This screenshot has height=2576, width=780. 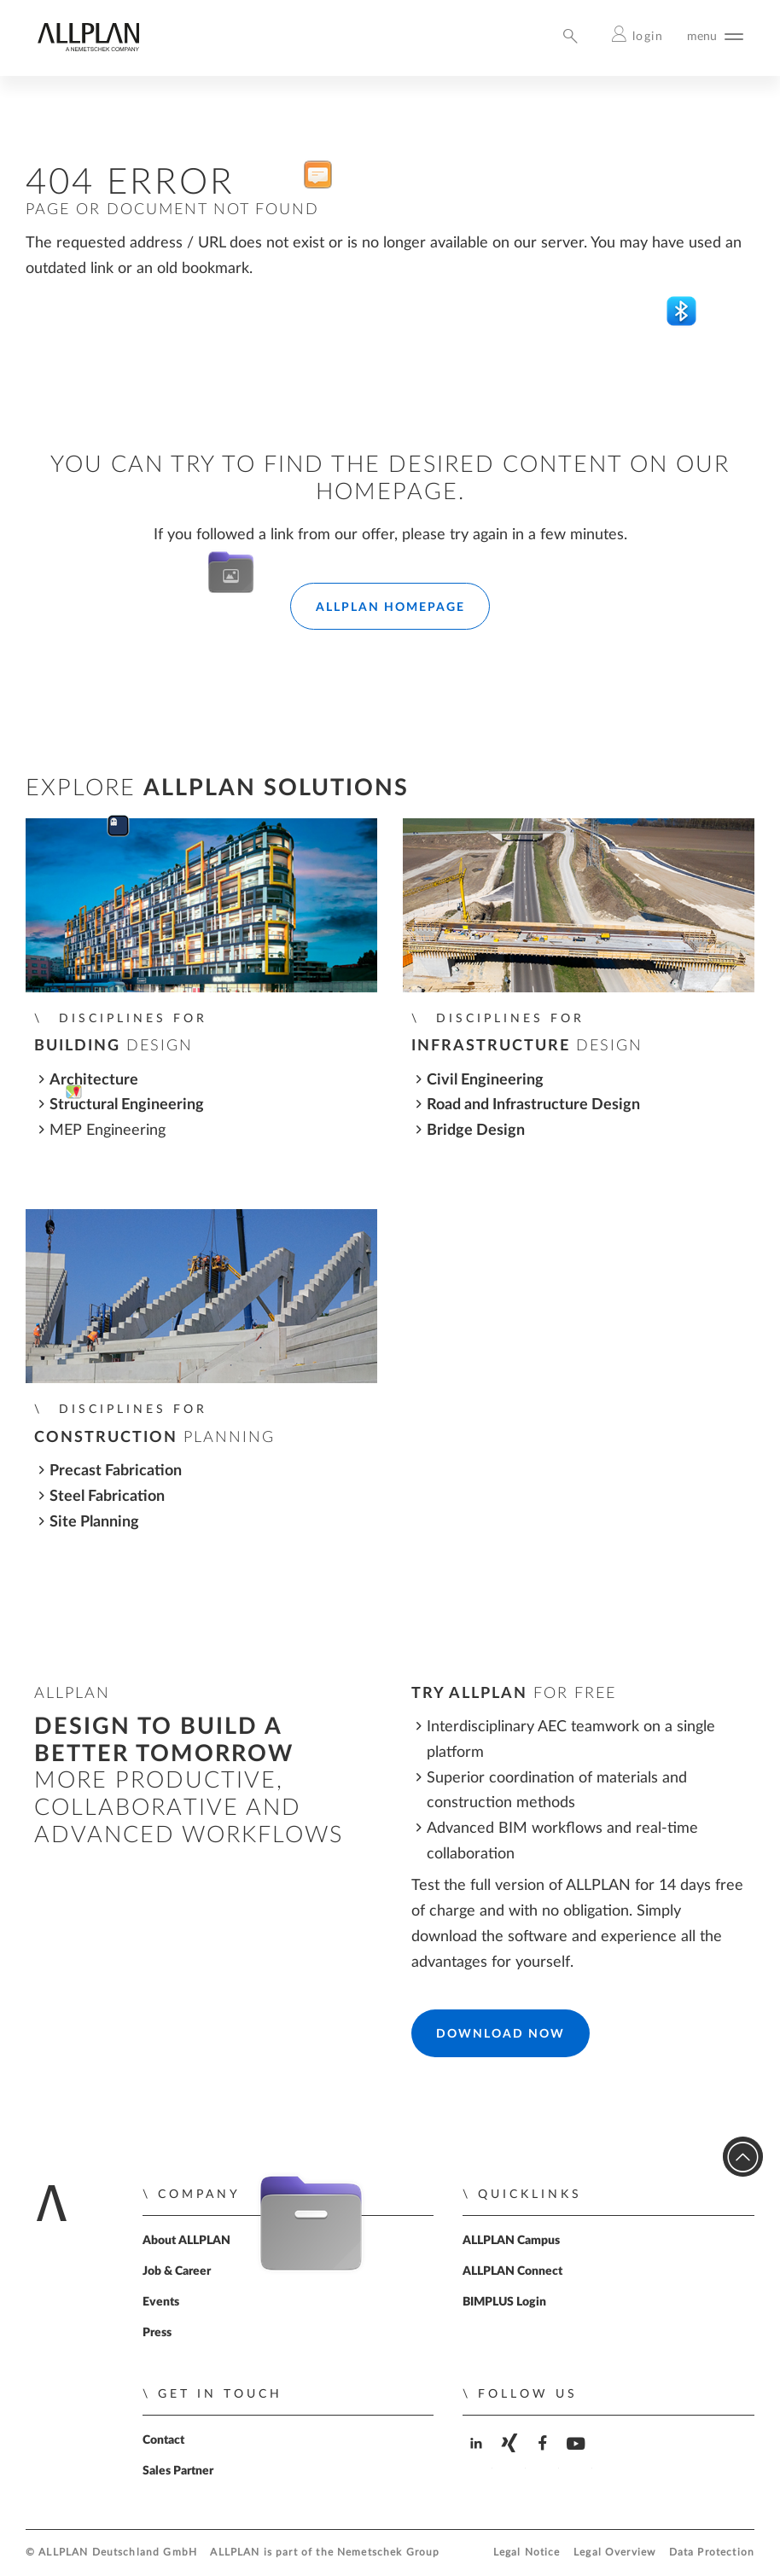 What do you see at coordinates (681, 311) in the screenshot?
I see `open bluetooth settings` at bounding box center [681, 311].